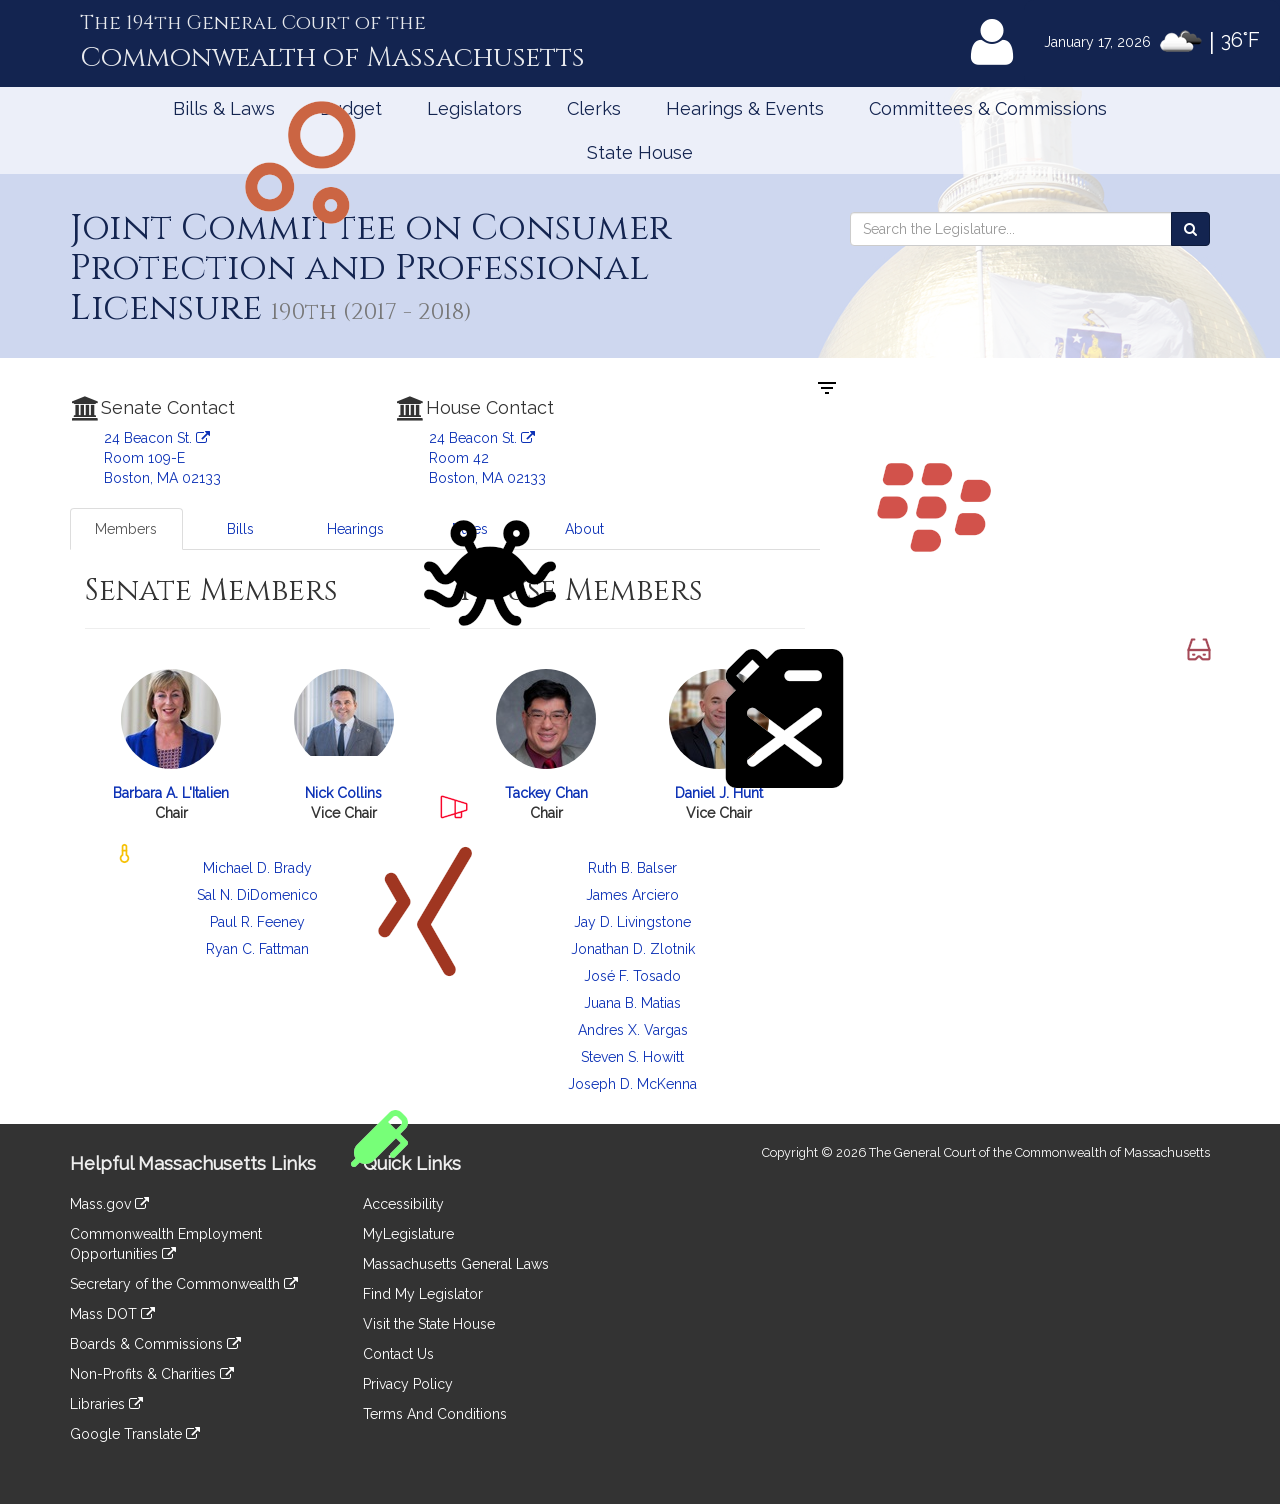  Describe the element at coordinates (423, 911) in the screenshot. I see `connect with xing professional network` at that location.